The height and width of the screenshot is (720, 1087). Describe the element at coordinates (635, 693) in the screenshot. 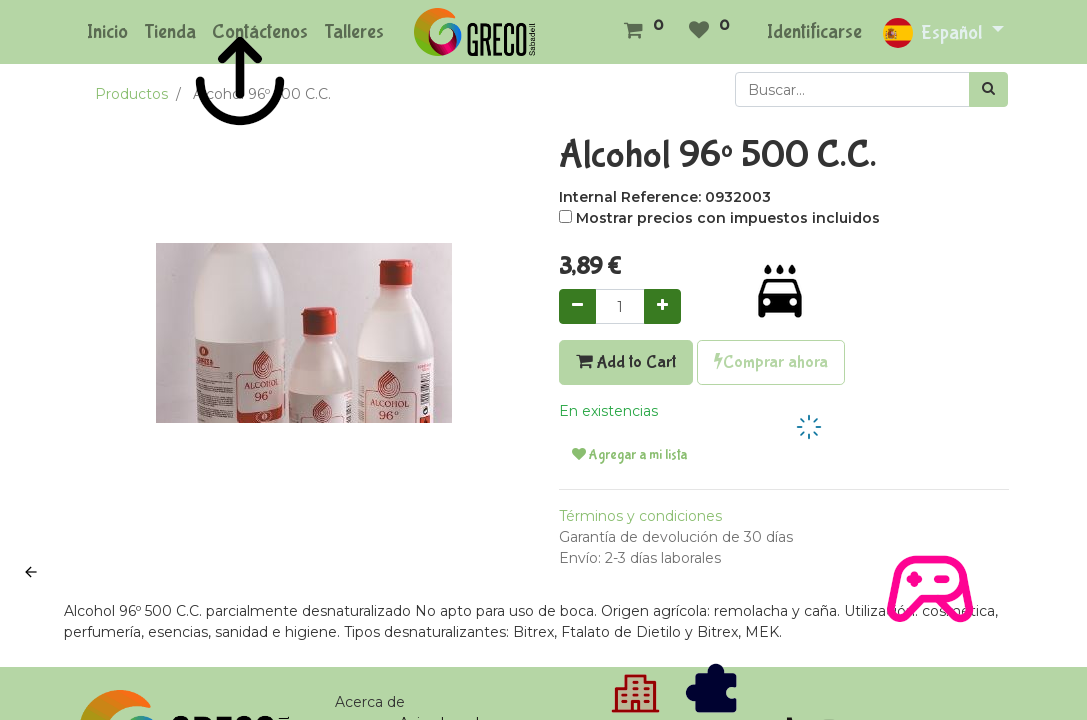

I see `view apartment or residential listings` at that location.